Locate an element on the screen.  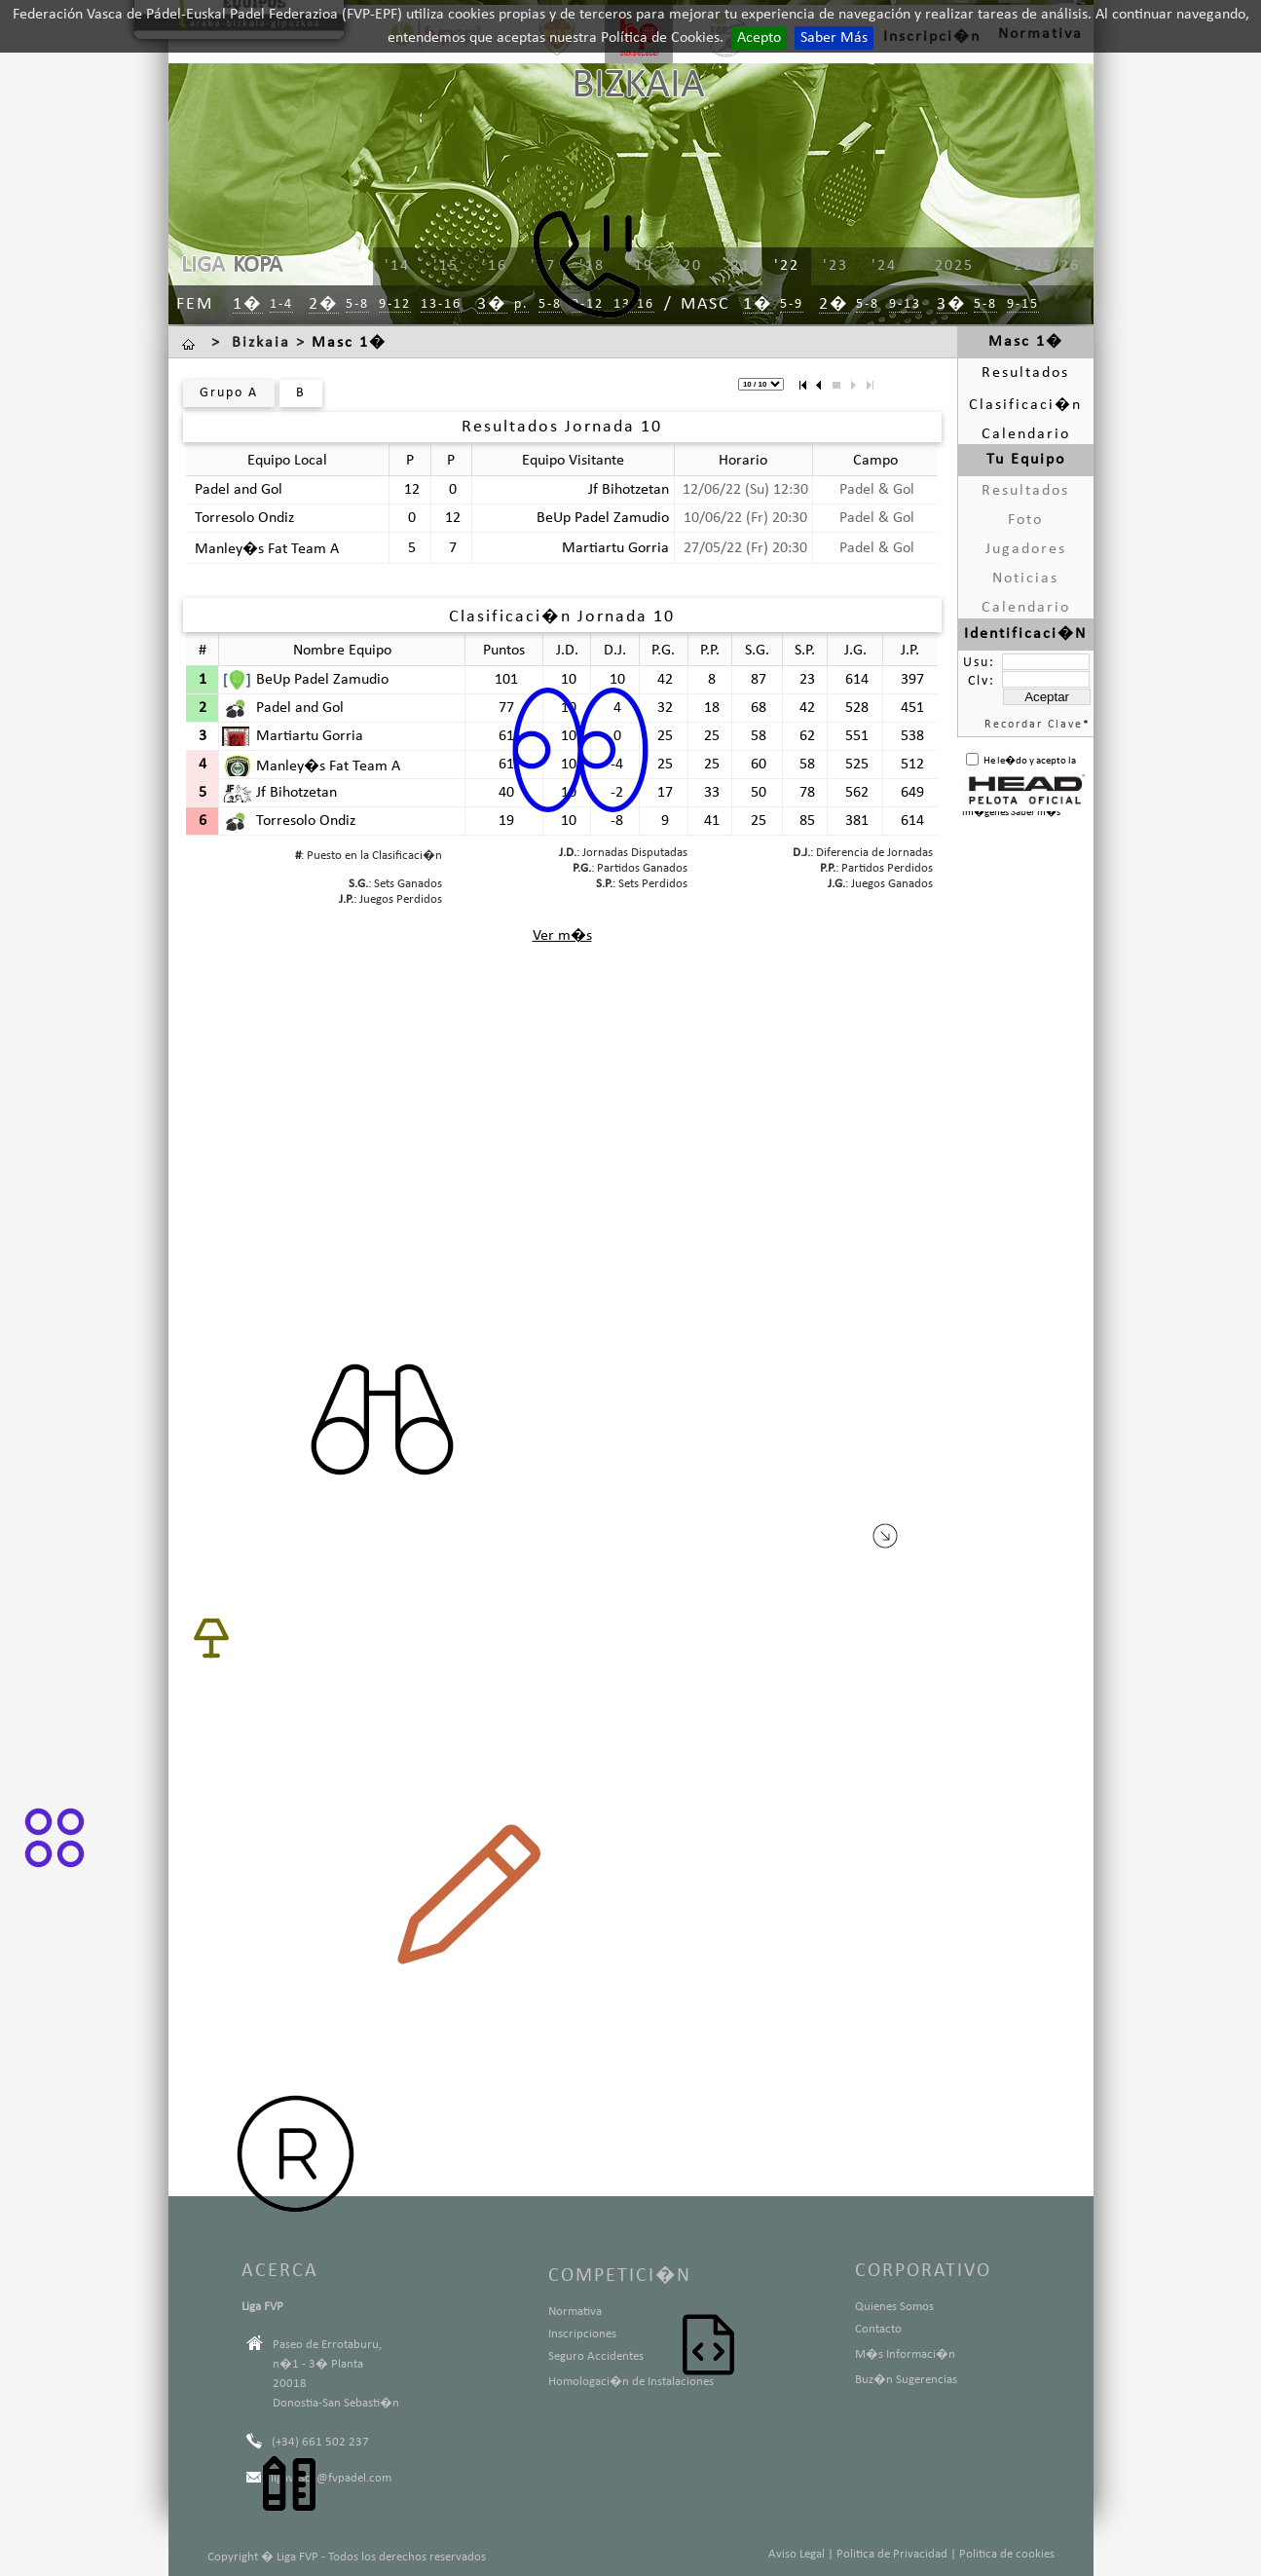
access design or drawing tools is located at coordinates (289, 2484).